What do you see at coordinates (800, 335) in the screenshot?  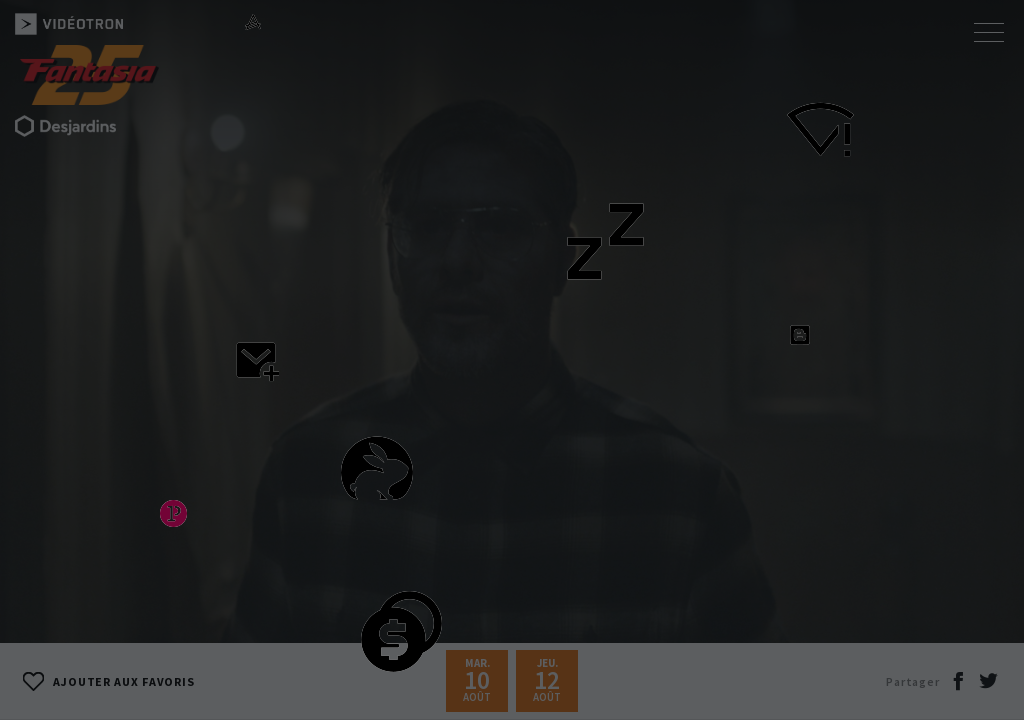 I see `open the Blogger app` at bounding box center [800, 335].